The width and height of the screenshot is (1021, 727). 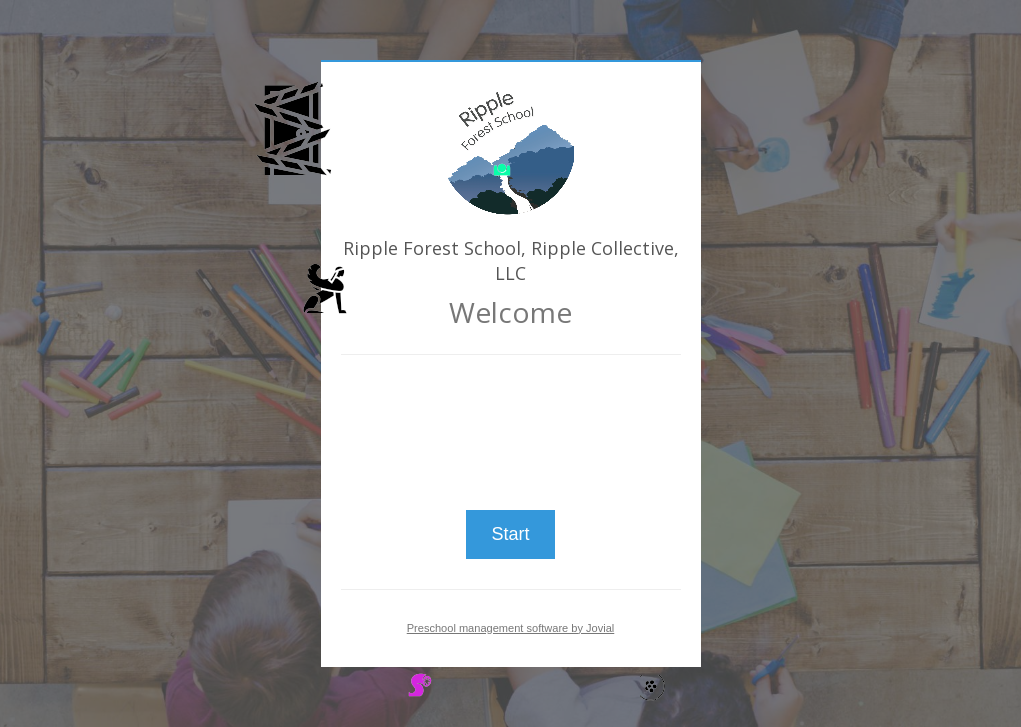 What do you see at coordinates (502, 169) in the screenshot?
I see `ancient egyptian symbol representing the horizon or sunrise` at bounding box center [502, 169].